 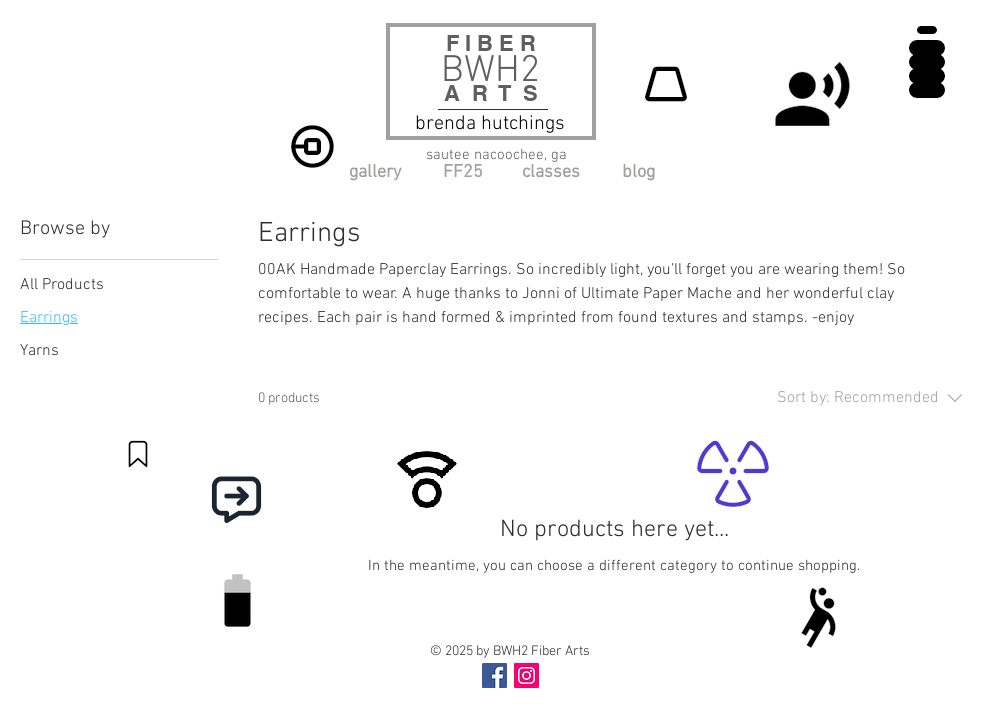 What do you see at coordinates (812, 95) in the screenshot?
I see `activate voice recording or speech input` at bounding box center [812, 95].